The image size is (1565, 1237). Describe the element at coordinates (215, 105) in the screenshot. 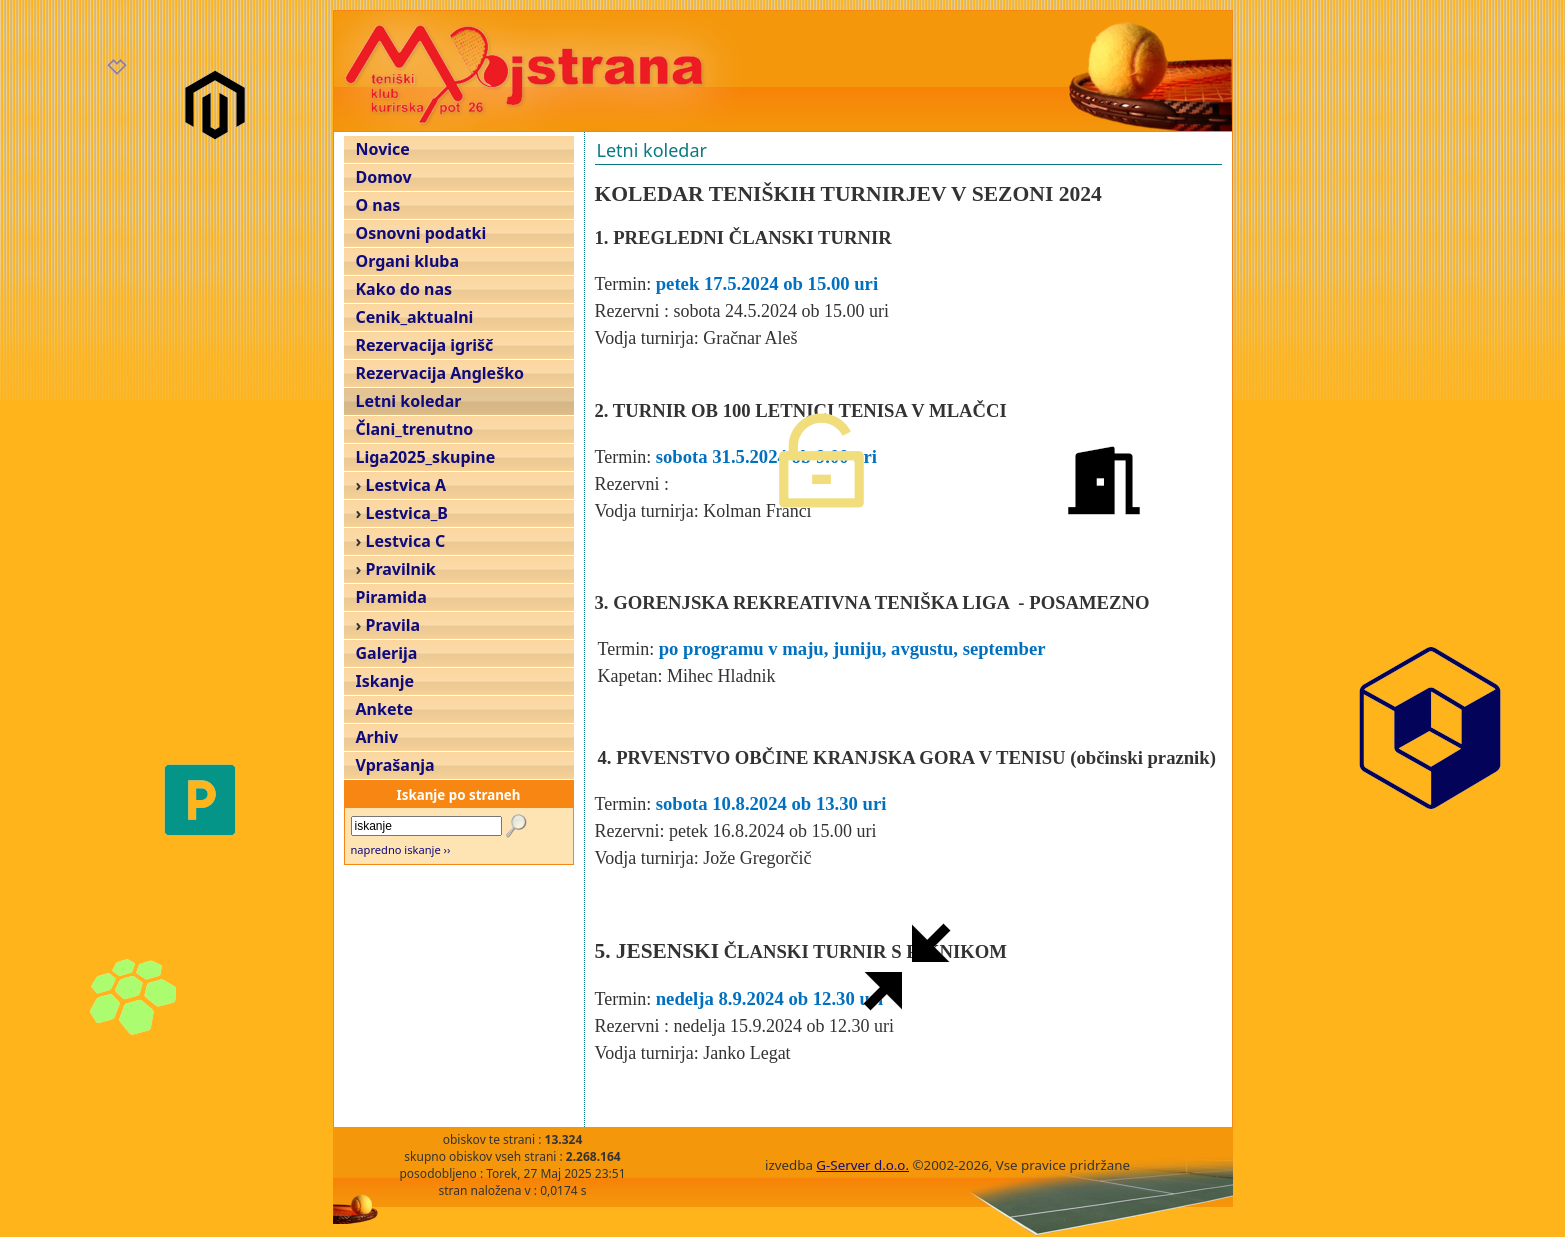

I see `magento e-commerce platform logo` at that location.